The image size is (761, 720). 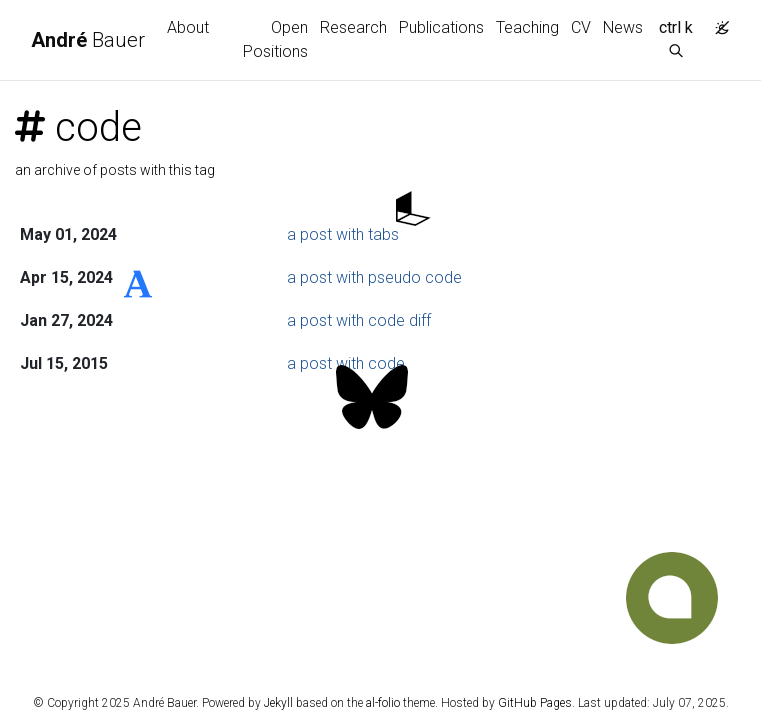 What do you see at coordinates (372, 397) in the screenshot?
I see `open the Bluesky app` at bounding box center [372, 397].